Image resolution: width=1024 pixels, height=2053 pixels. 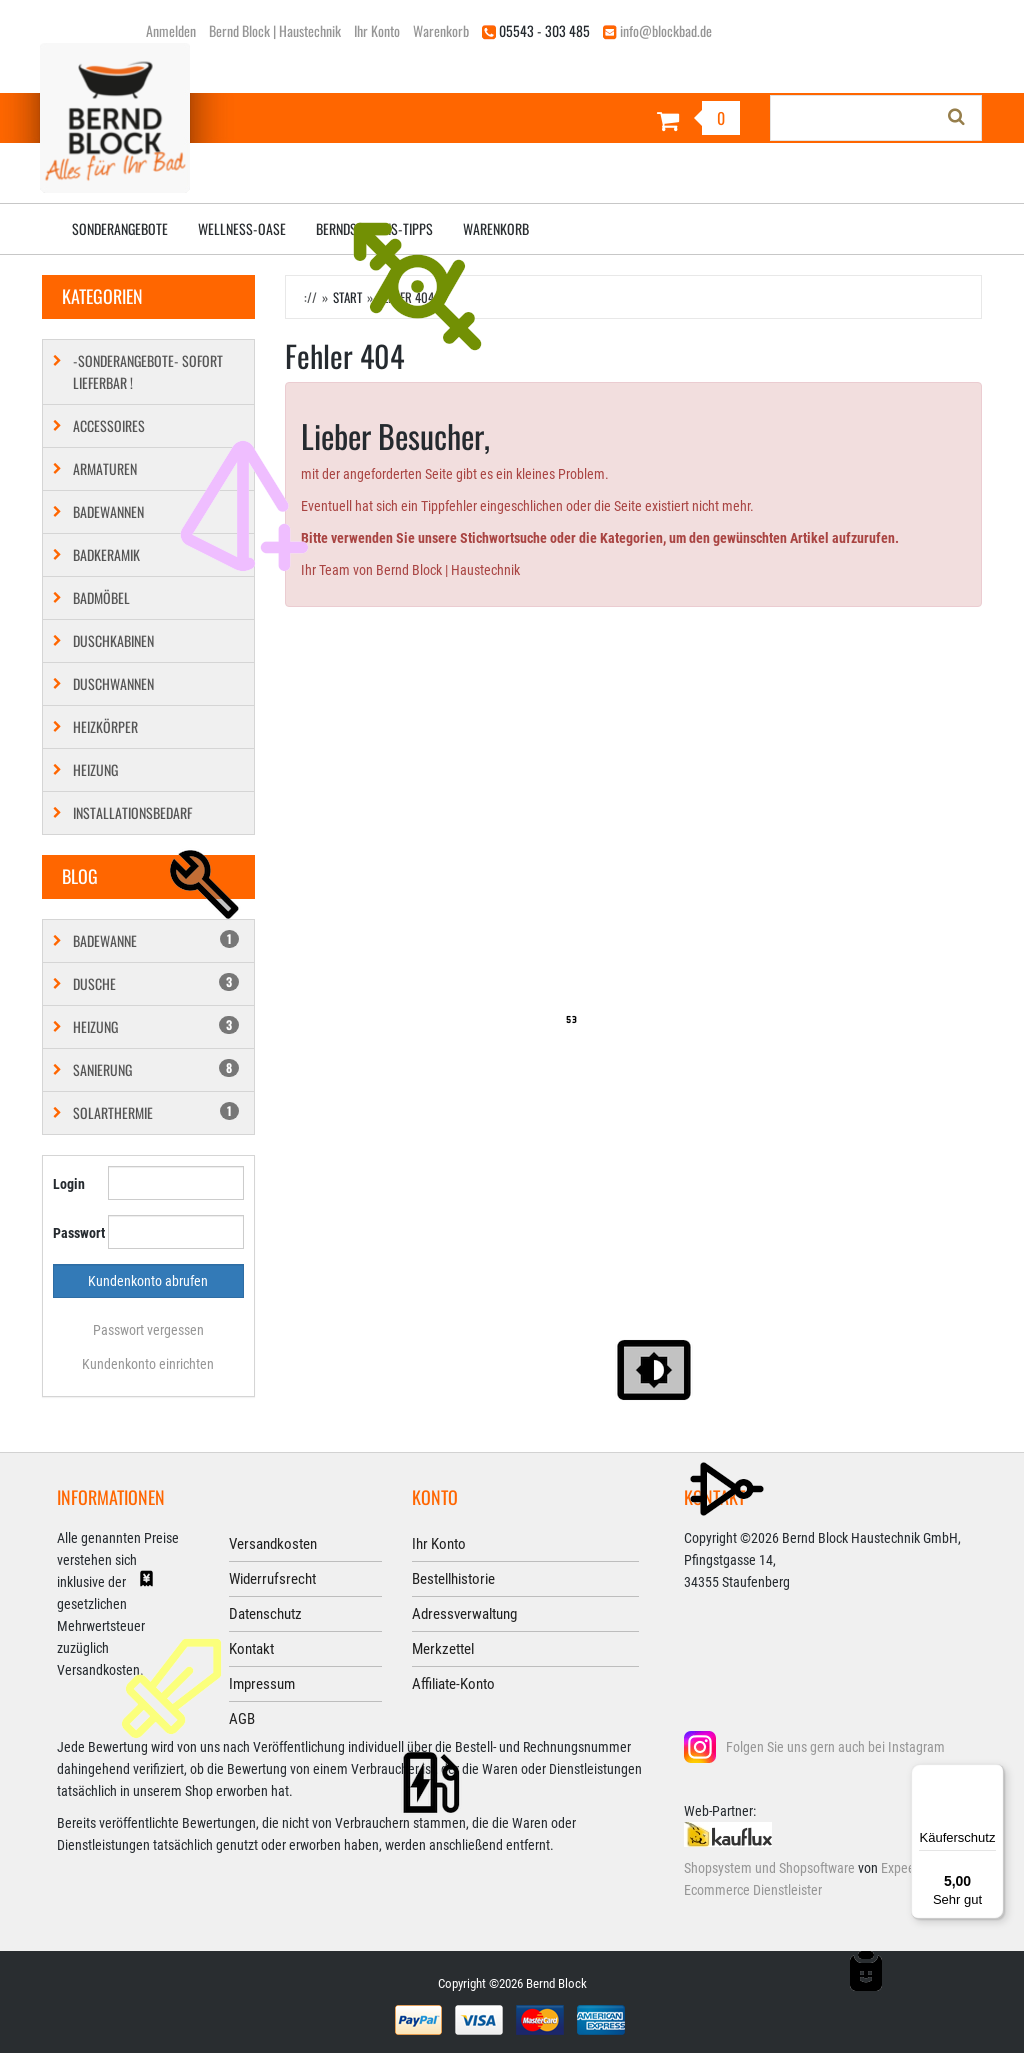 What do you see at coordinates (243, 506) in the screenshot?
I see `add a new 3D object or shape` at bounding box center [243, 506].